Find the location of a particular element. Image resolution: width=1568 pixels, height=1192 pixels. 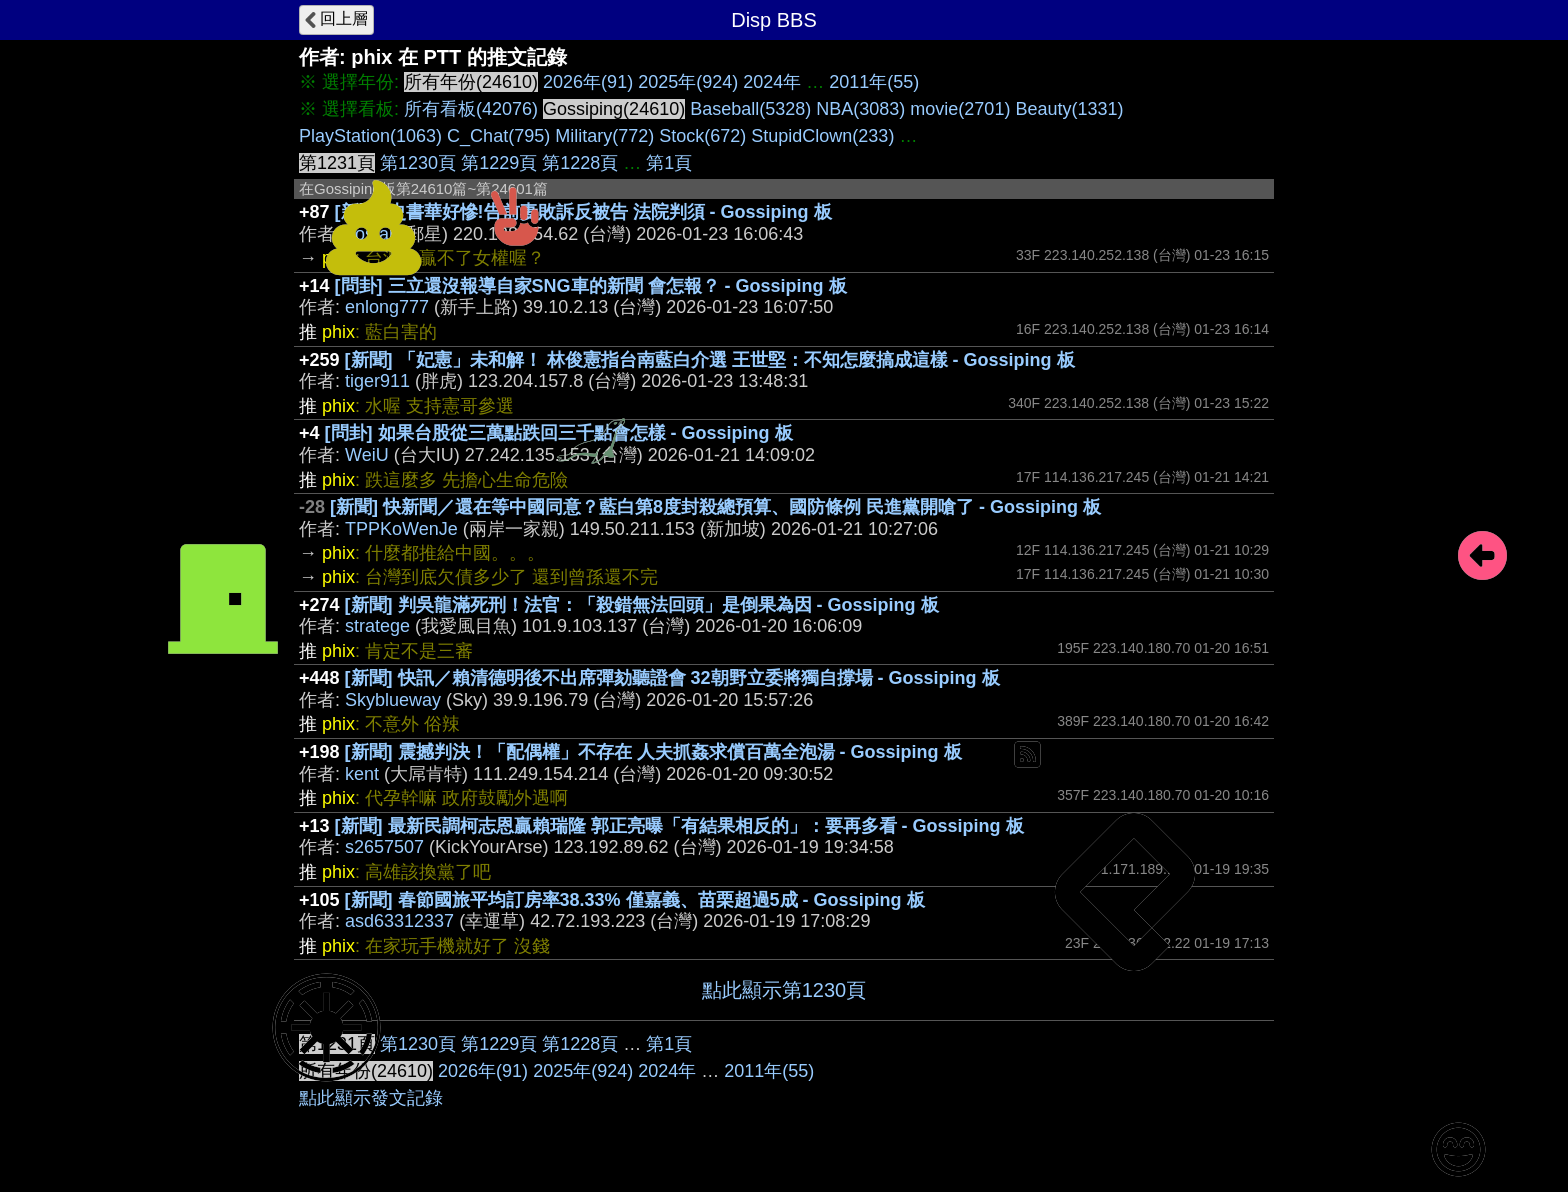

peace sign or victory gesture emoji is located at coordinates (516, 216).